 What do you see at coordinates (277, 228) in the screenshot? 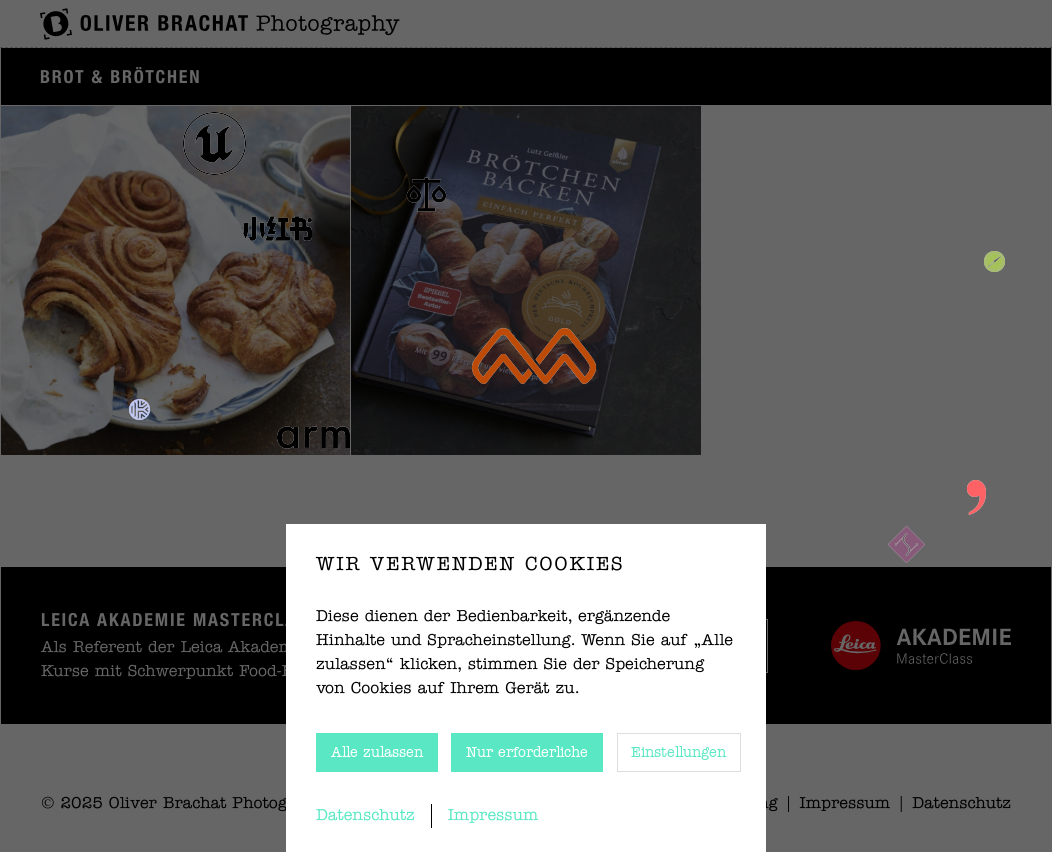
I see `open xiaohongshu app` at bounding box center [277, 228].